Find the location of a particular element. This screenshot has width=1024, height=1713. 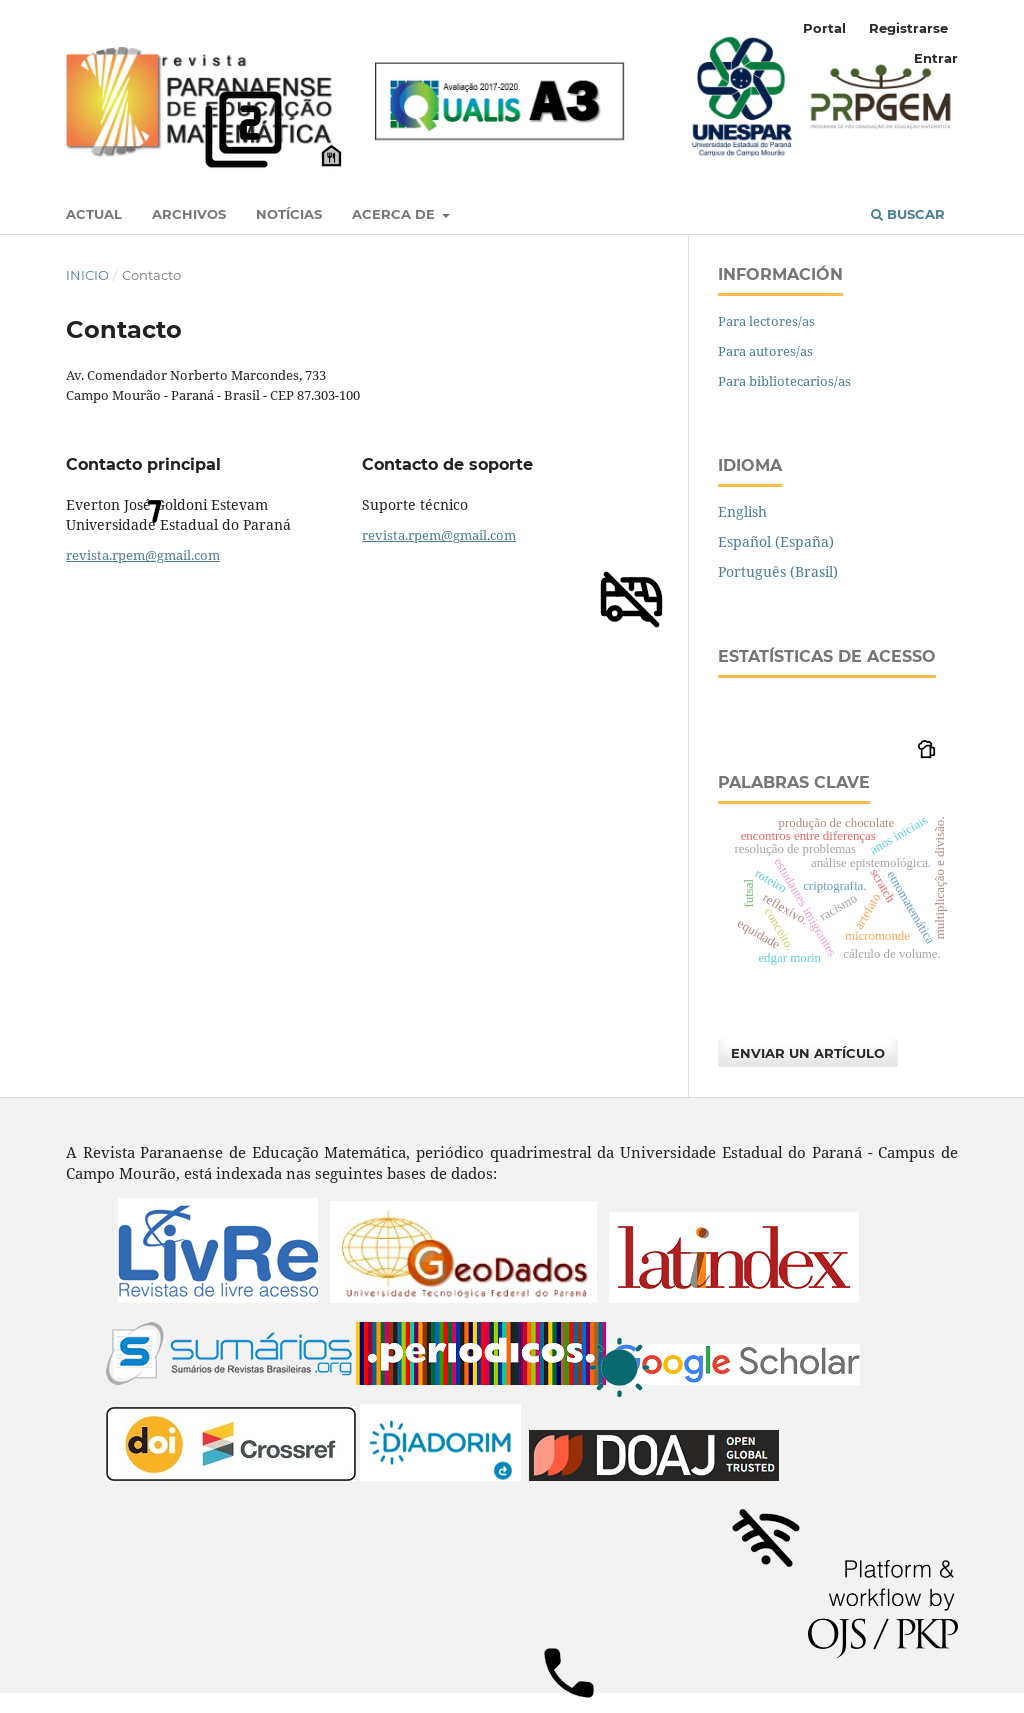

make a phone call is located at coordinates (569, 1673).